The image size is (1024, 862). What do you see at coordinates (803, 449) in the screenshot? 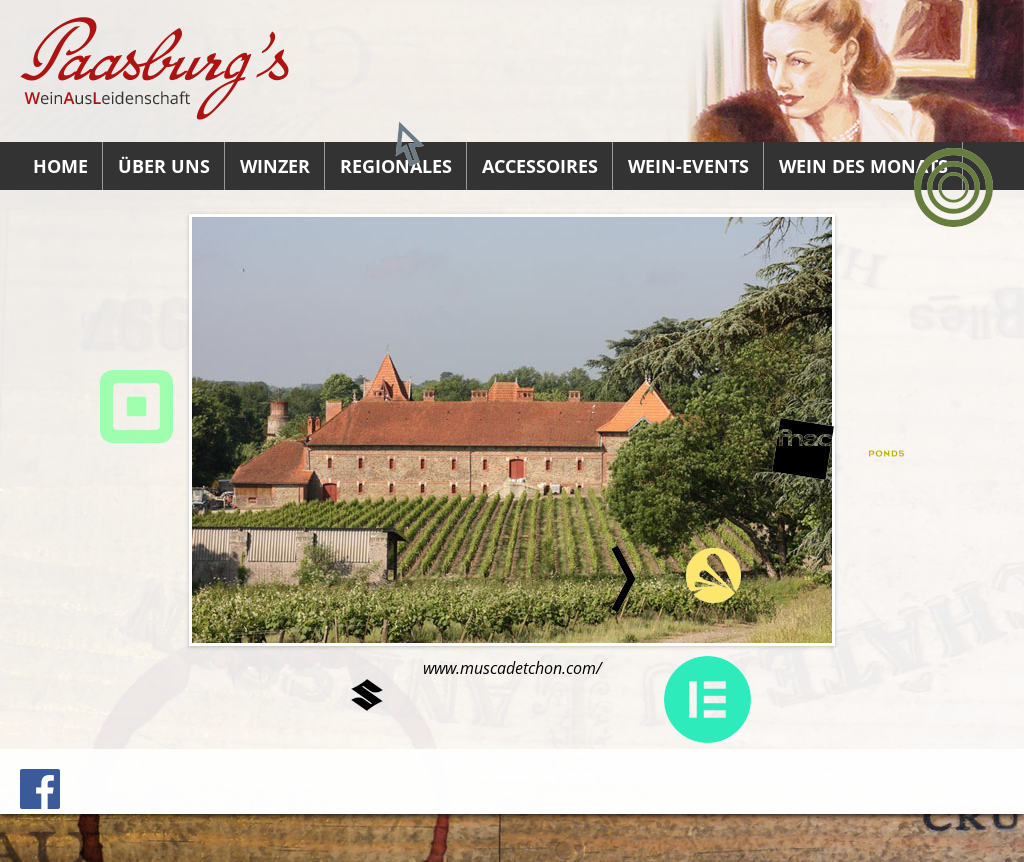
I see `visit the Fnac website or app` at bounding box center [803, 449].